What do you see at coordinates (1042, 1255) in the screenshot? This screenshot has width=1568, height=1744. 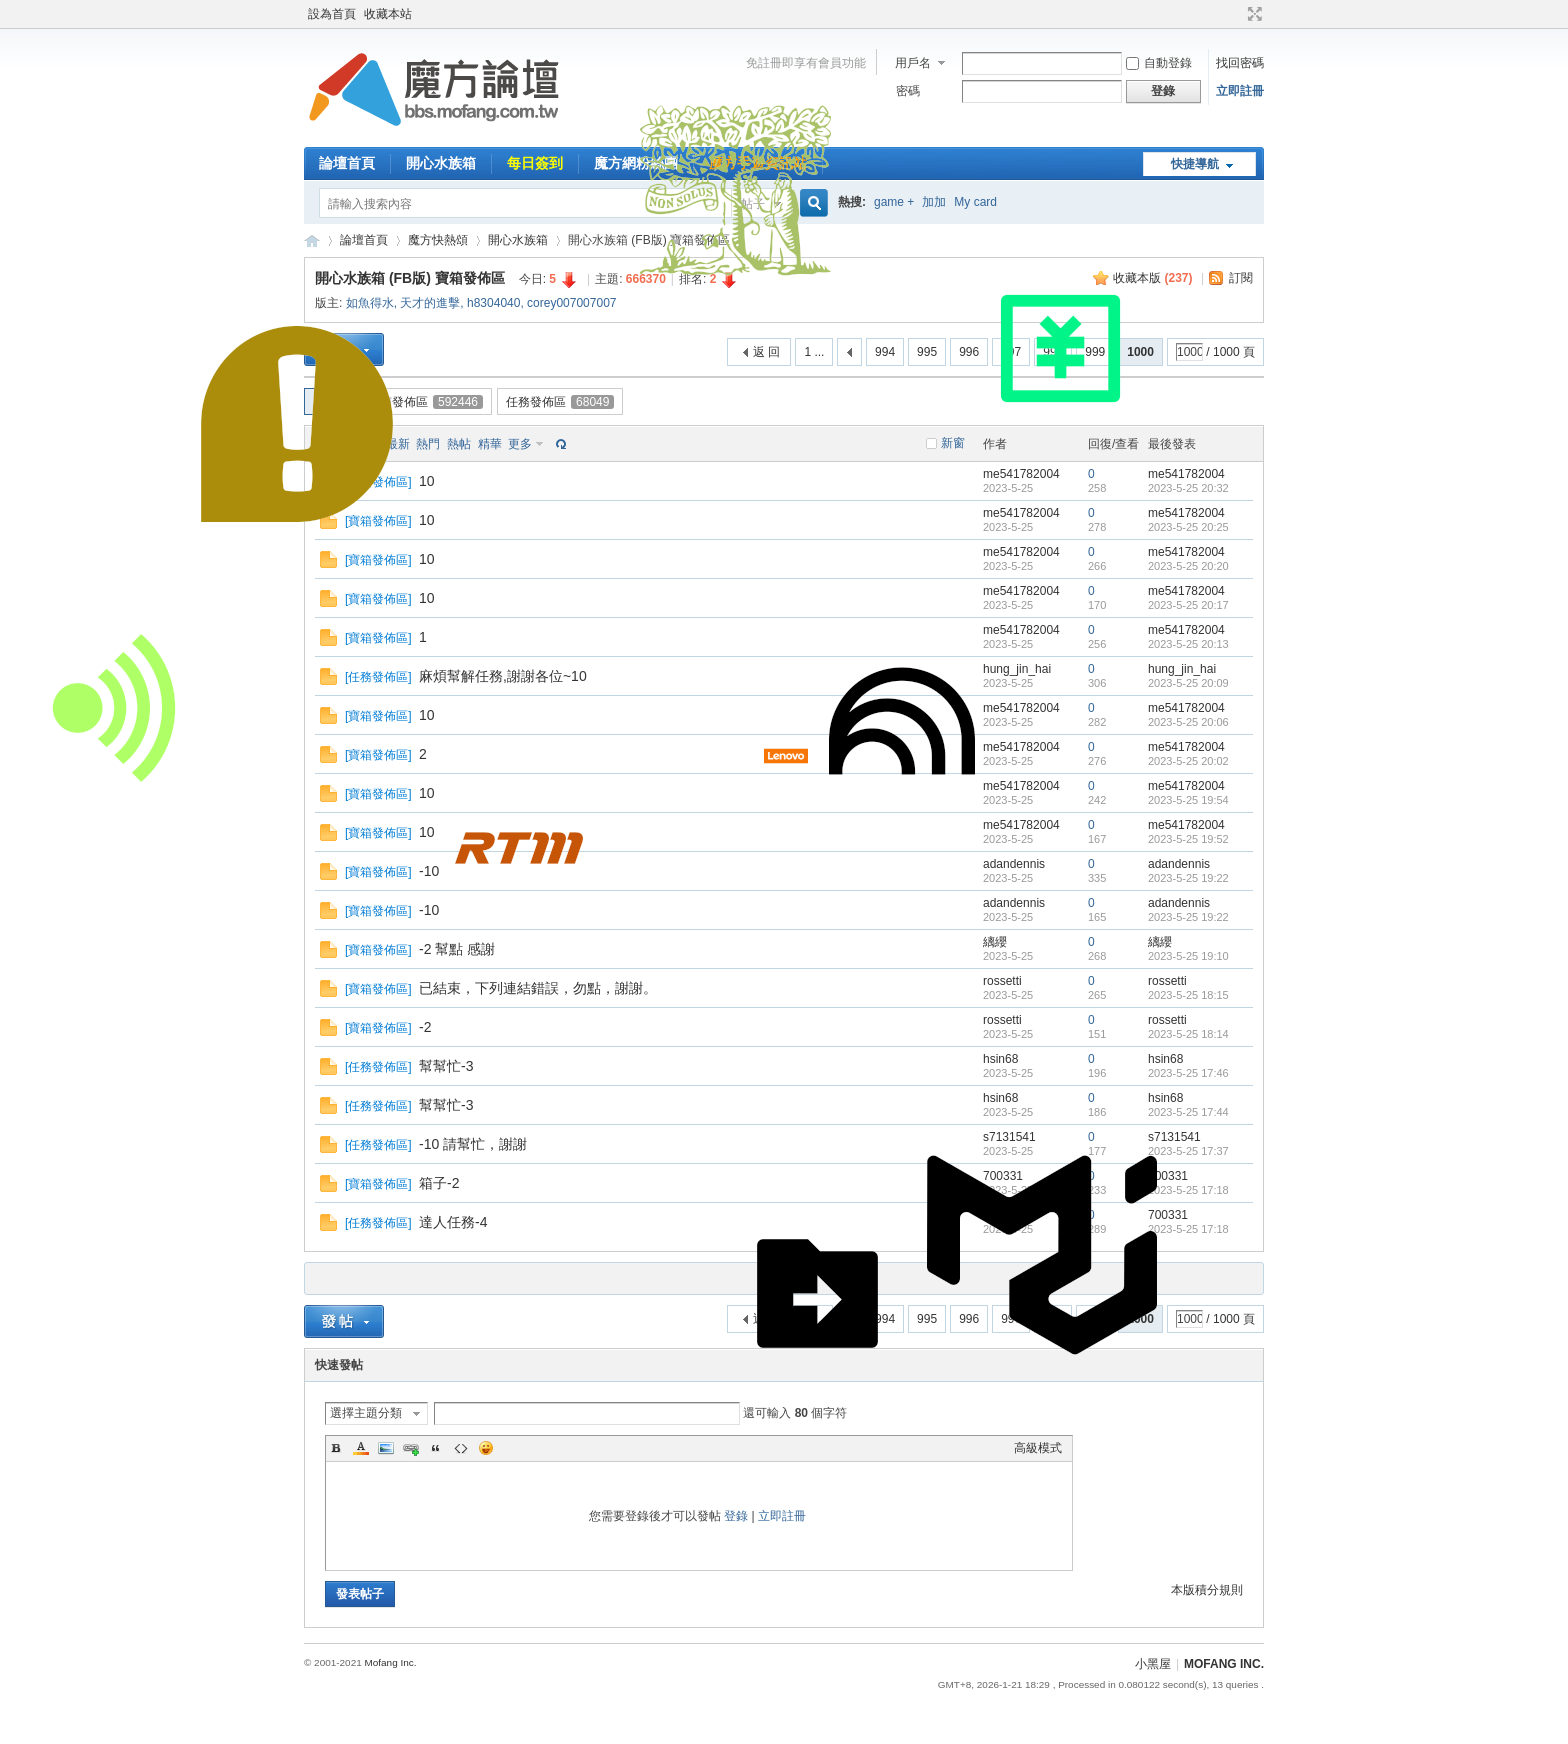 I see `MUI (Material UI) brand logo` at bounding box center [1042, 1255].